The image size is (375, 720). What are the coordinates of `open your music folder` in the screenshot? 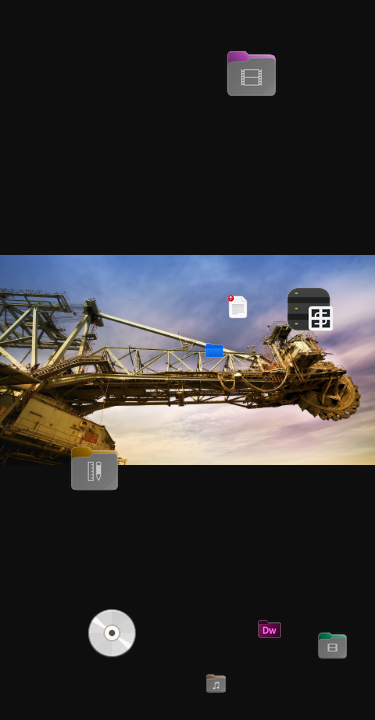 It's located at (216, 683).